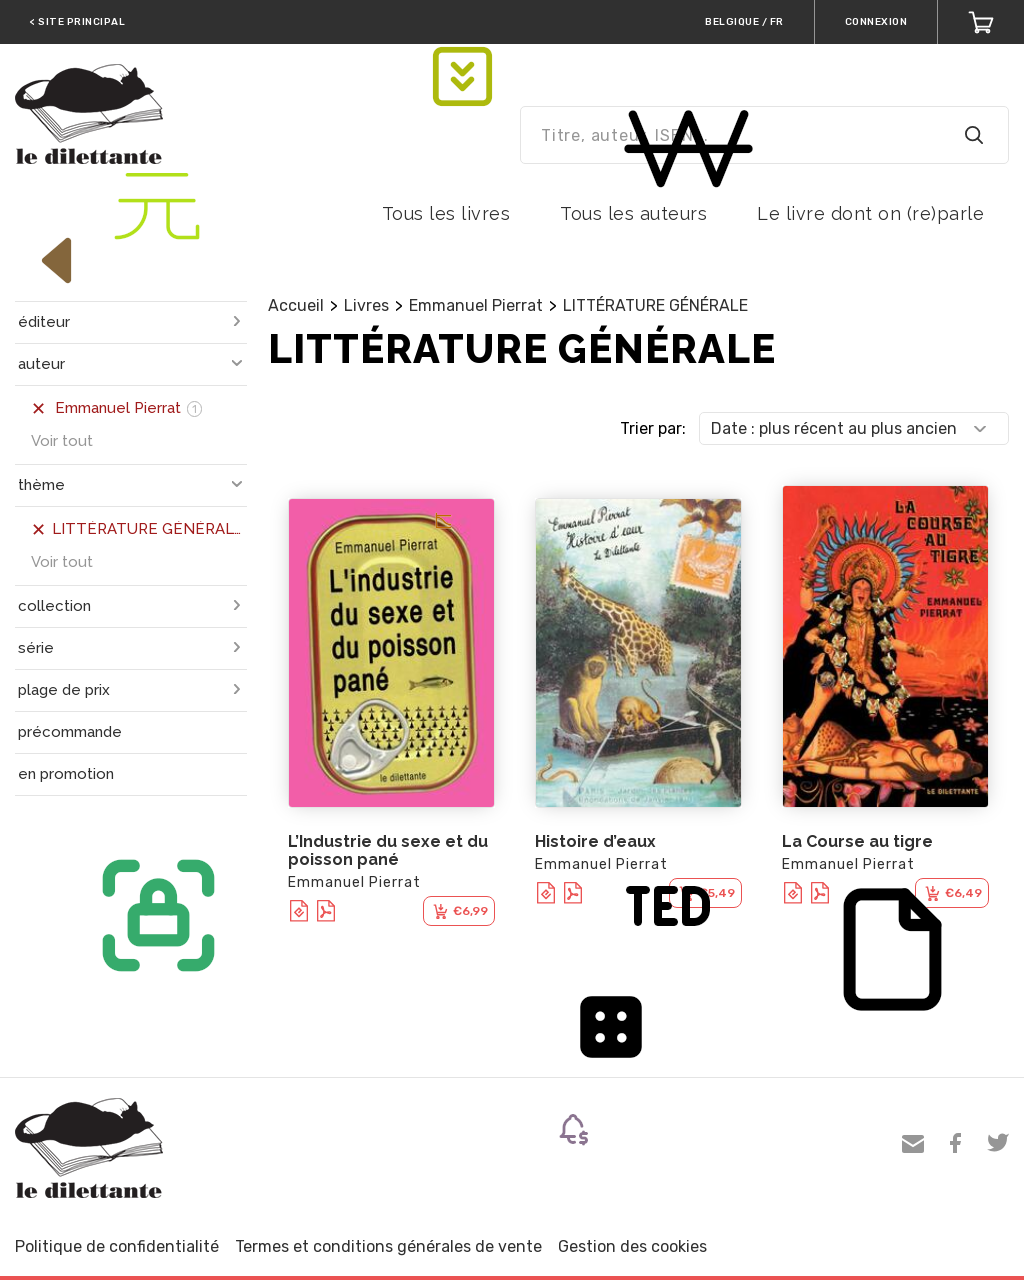 The width and height of the screenshot is (1024, 1280). Describe the element at coordinates (892, 949) in the screenshot. I see `view or open a file` at that location.